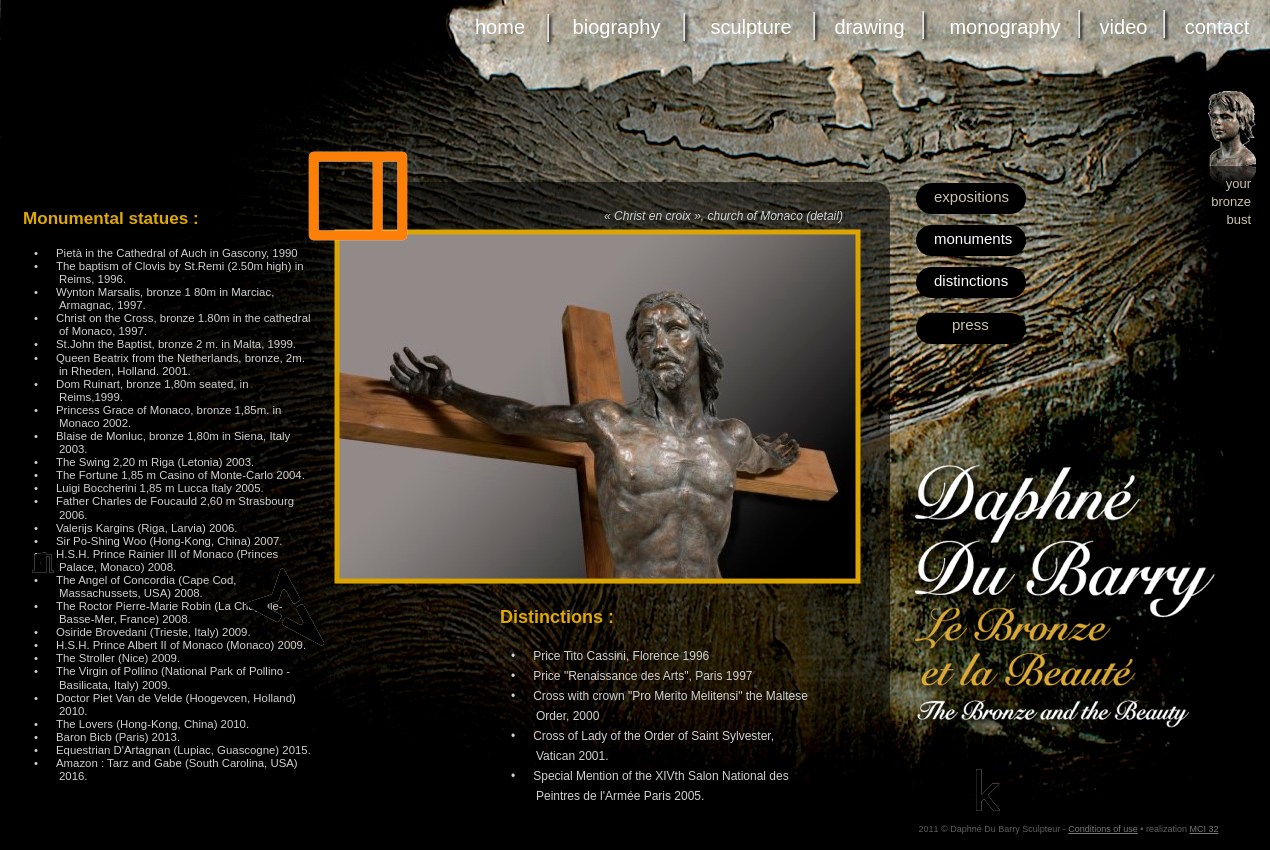  I want to click on log out or exit the application, so click(43, 563).